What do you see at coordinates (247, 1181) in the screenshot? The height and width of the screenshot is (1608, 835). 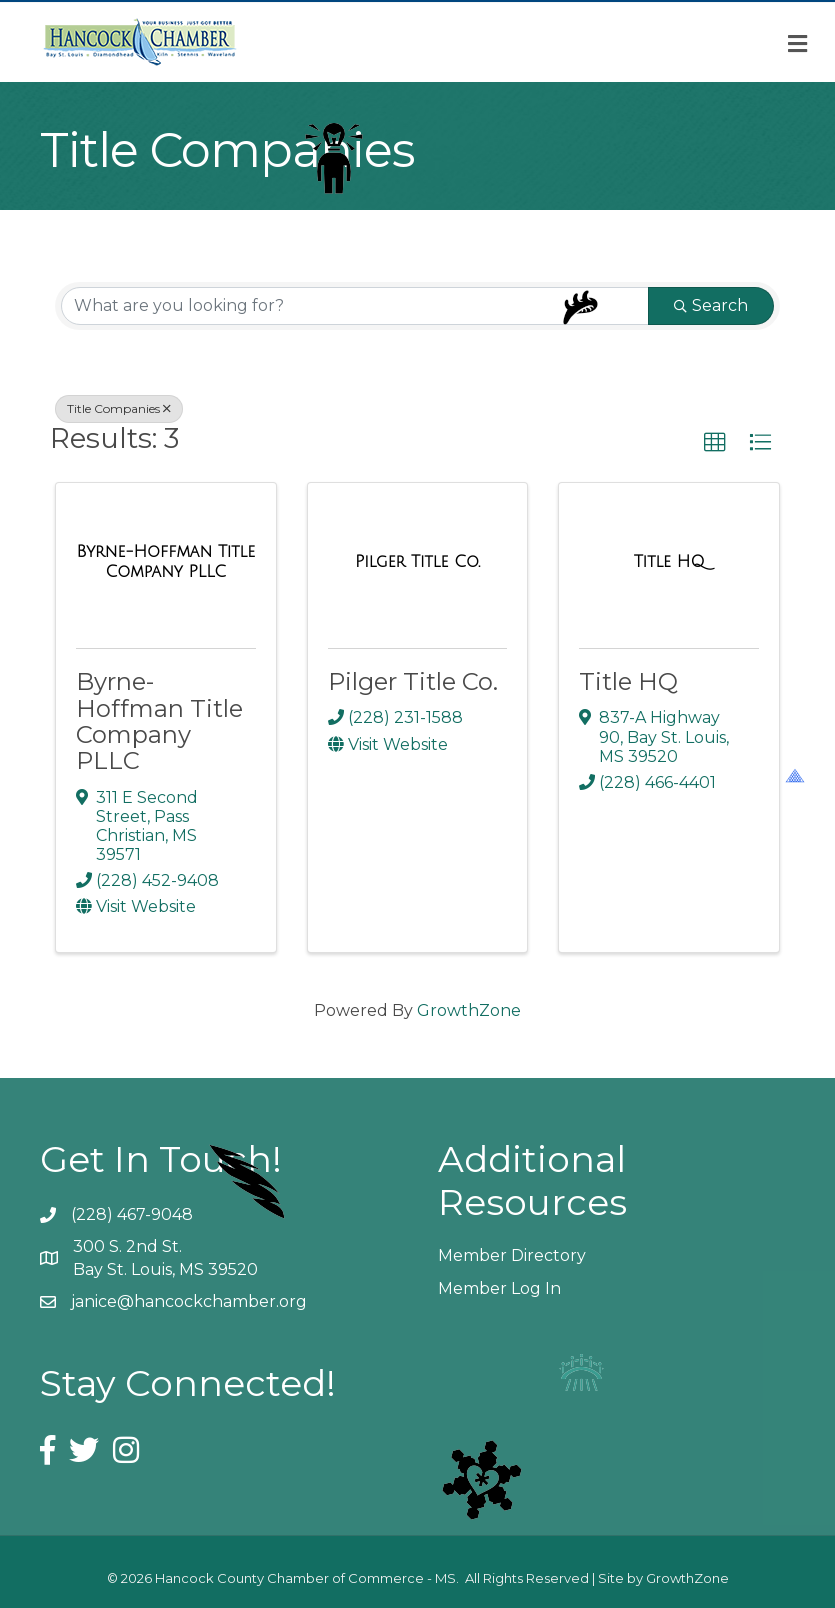 I see `indicates a critical hit or piercing damage in combat` at bounding box center [247, 1181].